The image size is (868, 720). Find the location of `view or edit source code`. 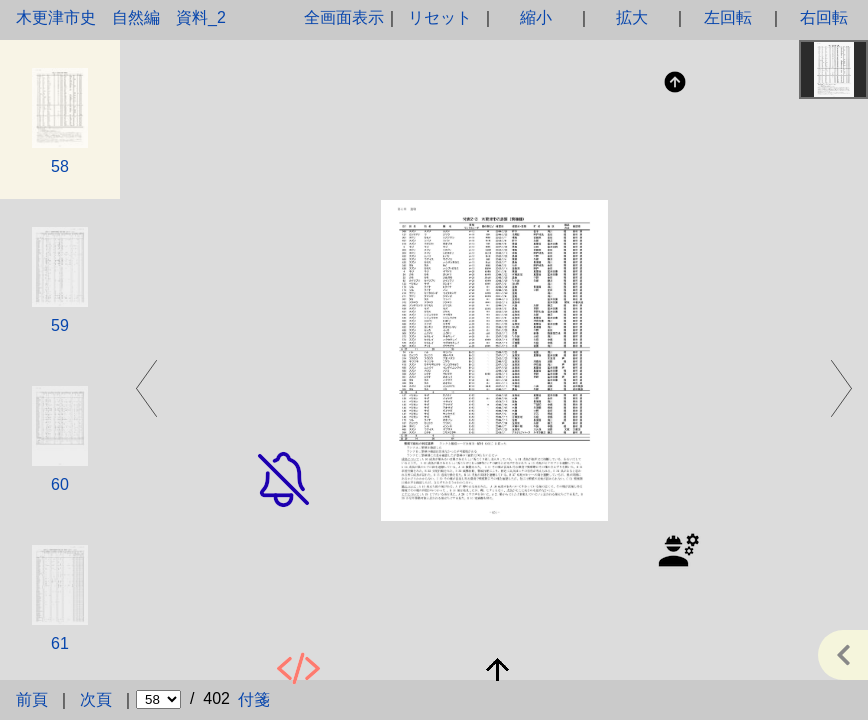

view or edit source code is located at coordinates (298, 668).